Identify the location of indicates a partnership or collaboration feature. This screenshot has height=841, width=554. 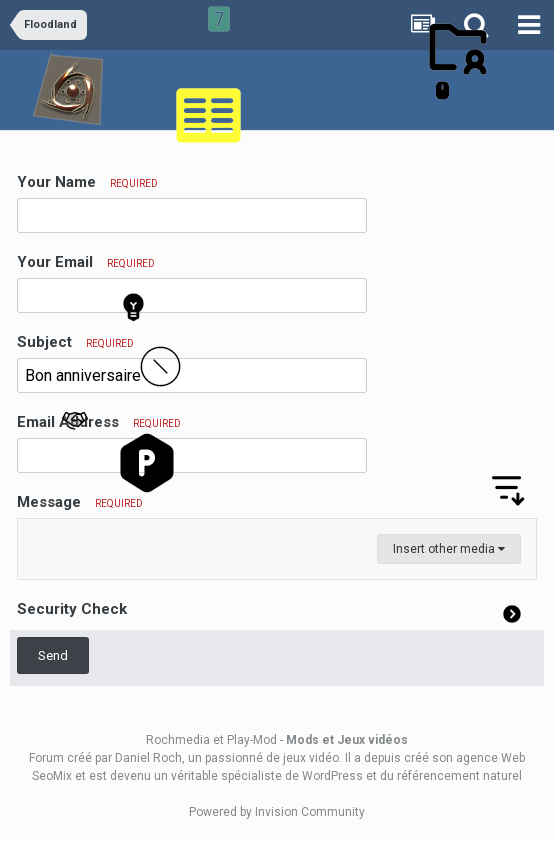
(75, 420).